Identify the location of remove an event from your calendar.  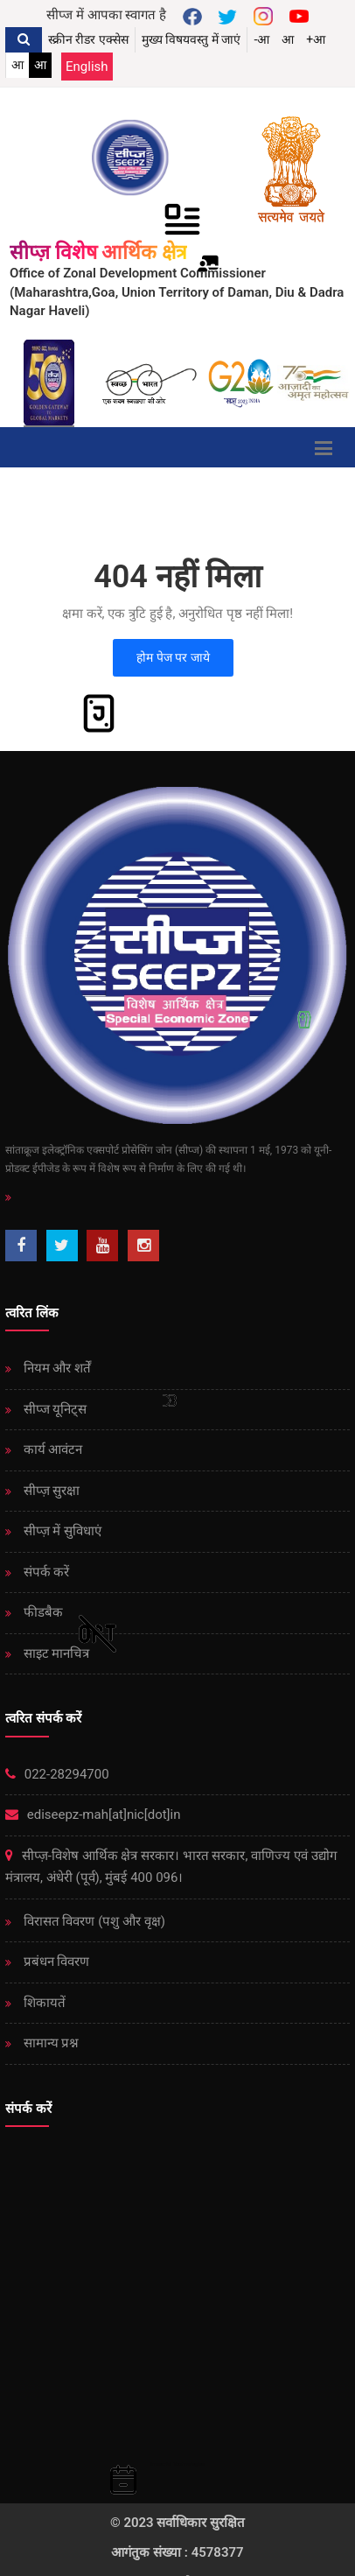
(123, 2480).